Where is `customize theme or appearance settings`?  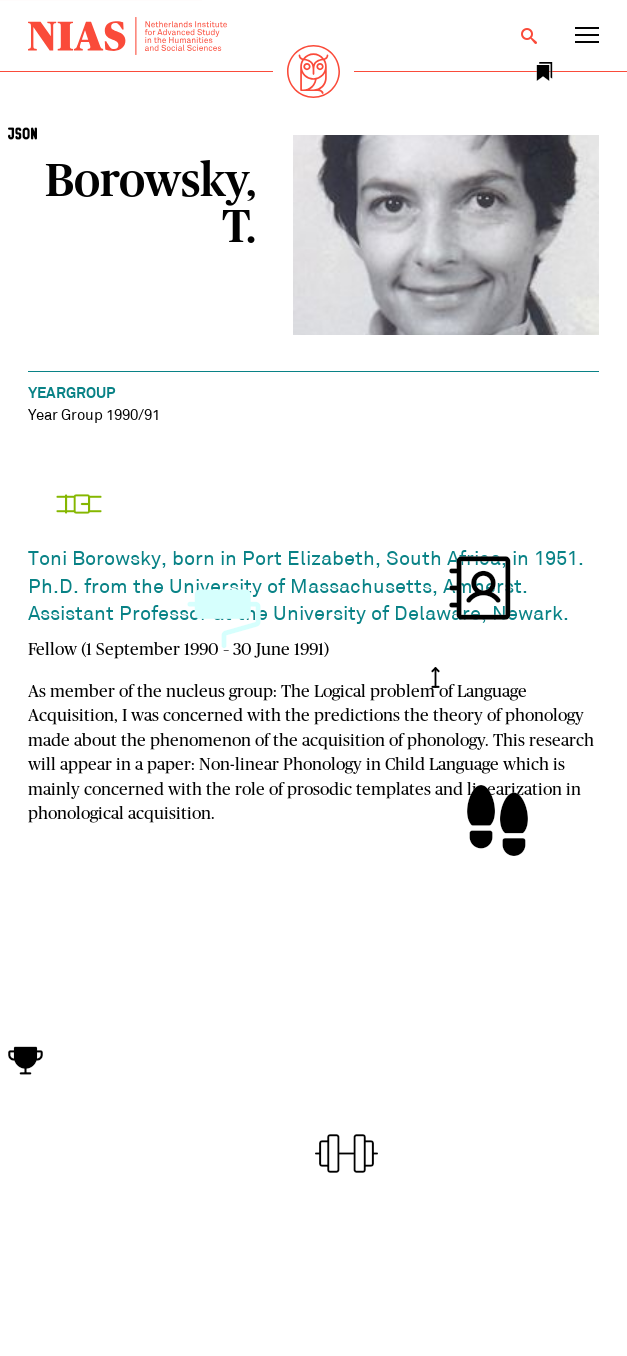
customize theme or appearance settings is located at coordinates (224, 614).